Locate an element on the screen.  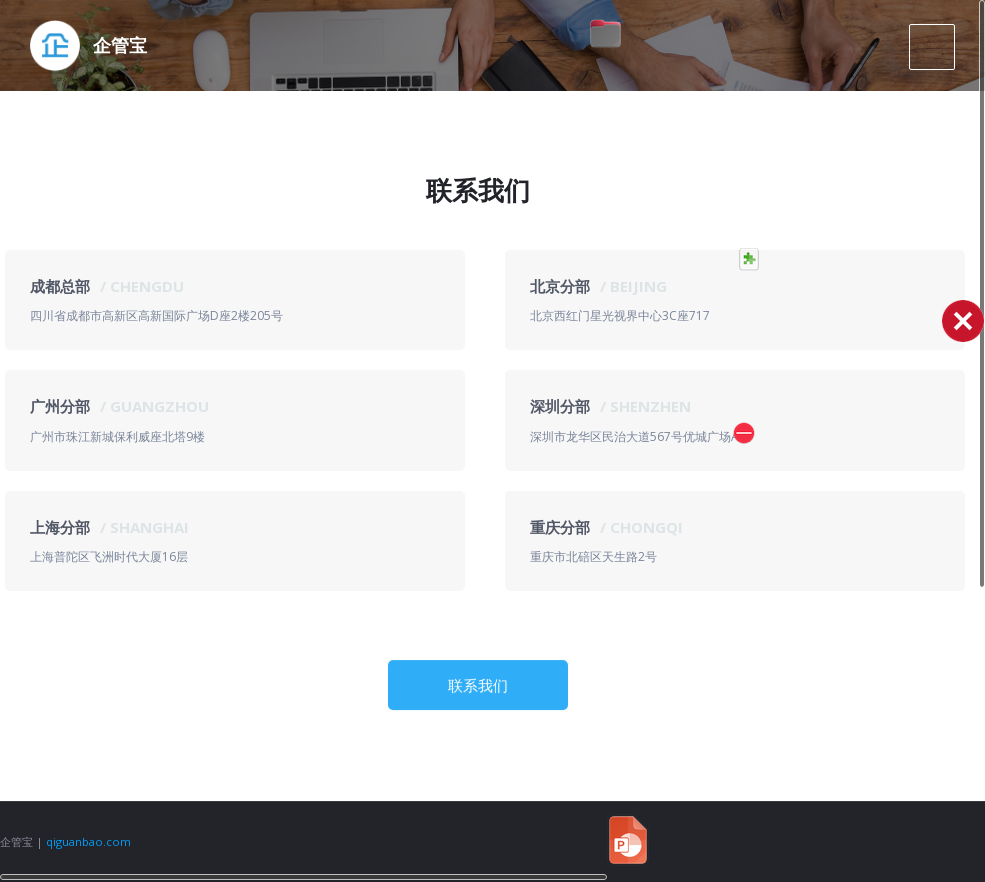
microsoft powerpoint file is located at coordinates (628, 840).